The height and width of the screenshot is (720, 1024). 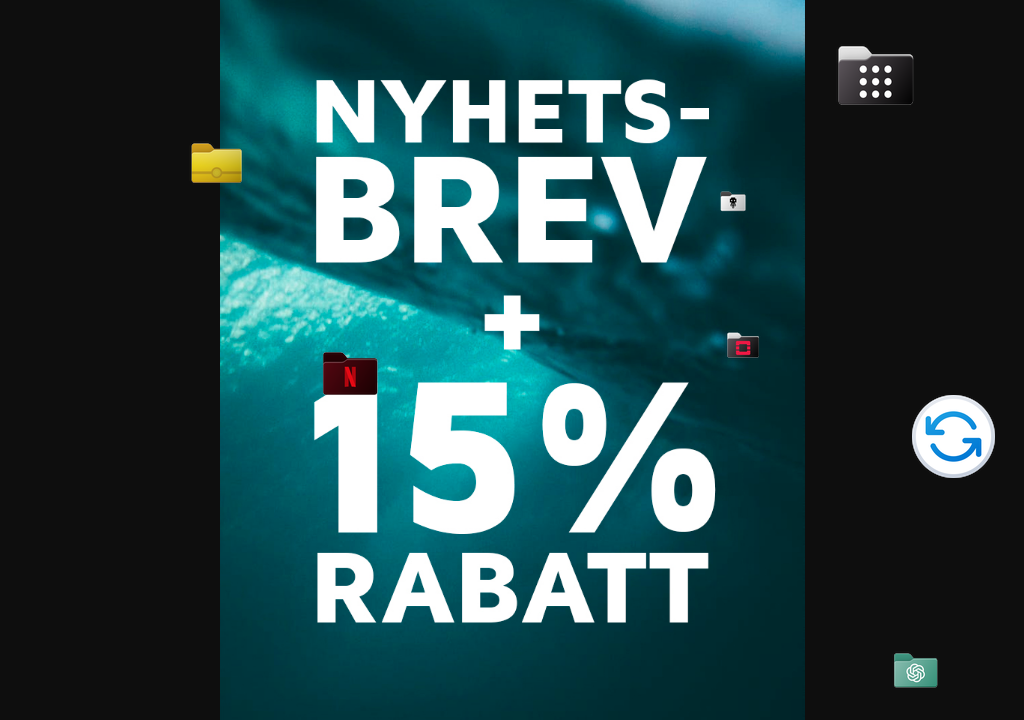 What do you see at coordinates (733, 202) in the screenshot?
I see `folder containing USB security testing tools` at bounding box center [733, 202].